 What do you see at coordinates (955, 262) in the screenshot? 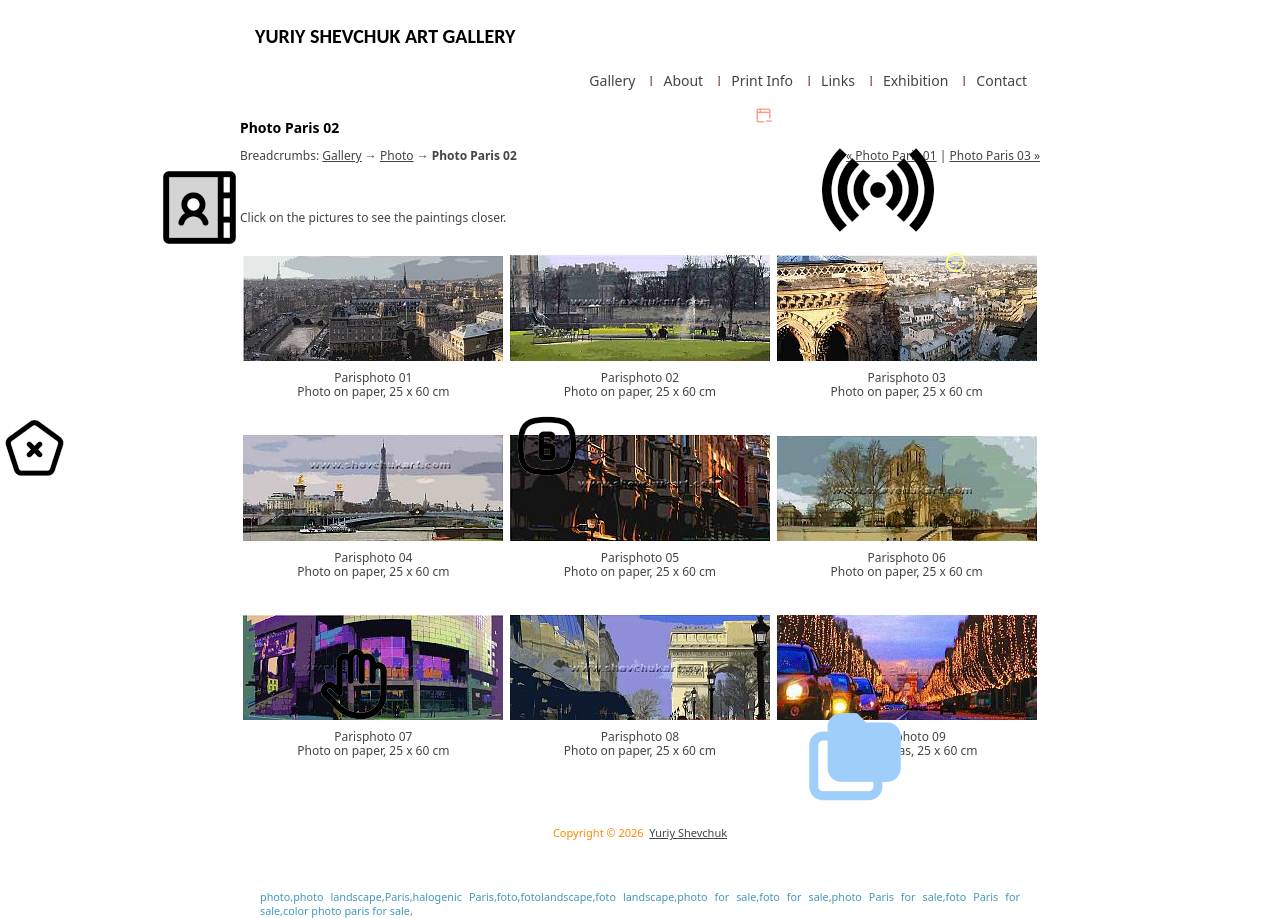
I see `remove an item from a list or collection` at bounding box center [955, 262].